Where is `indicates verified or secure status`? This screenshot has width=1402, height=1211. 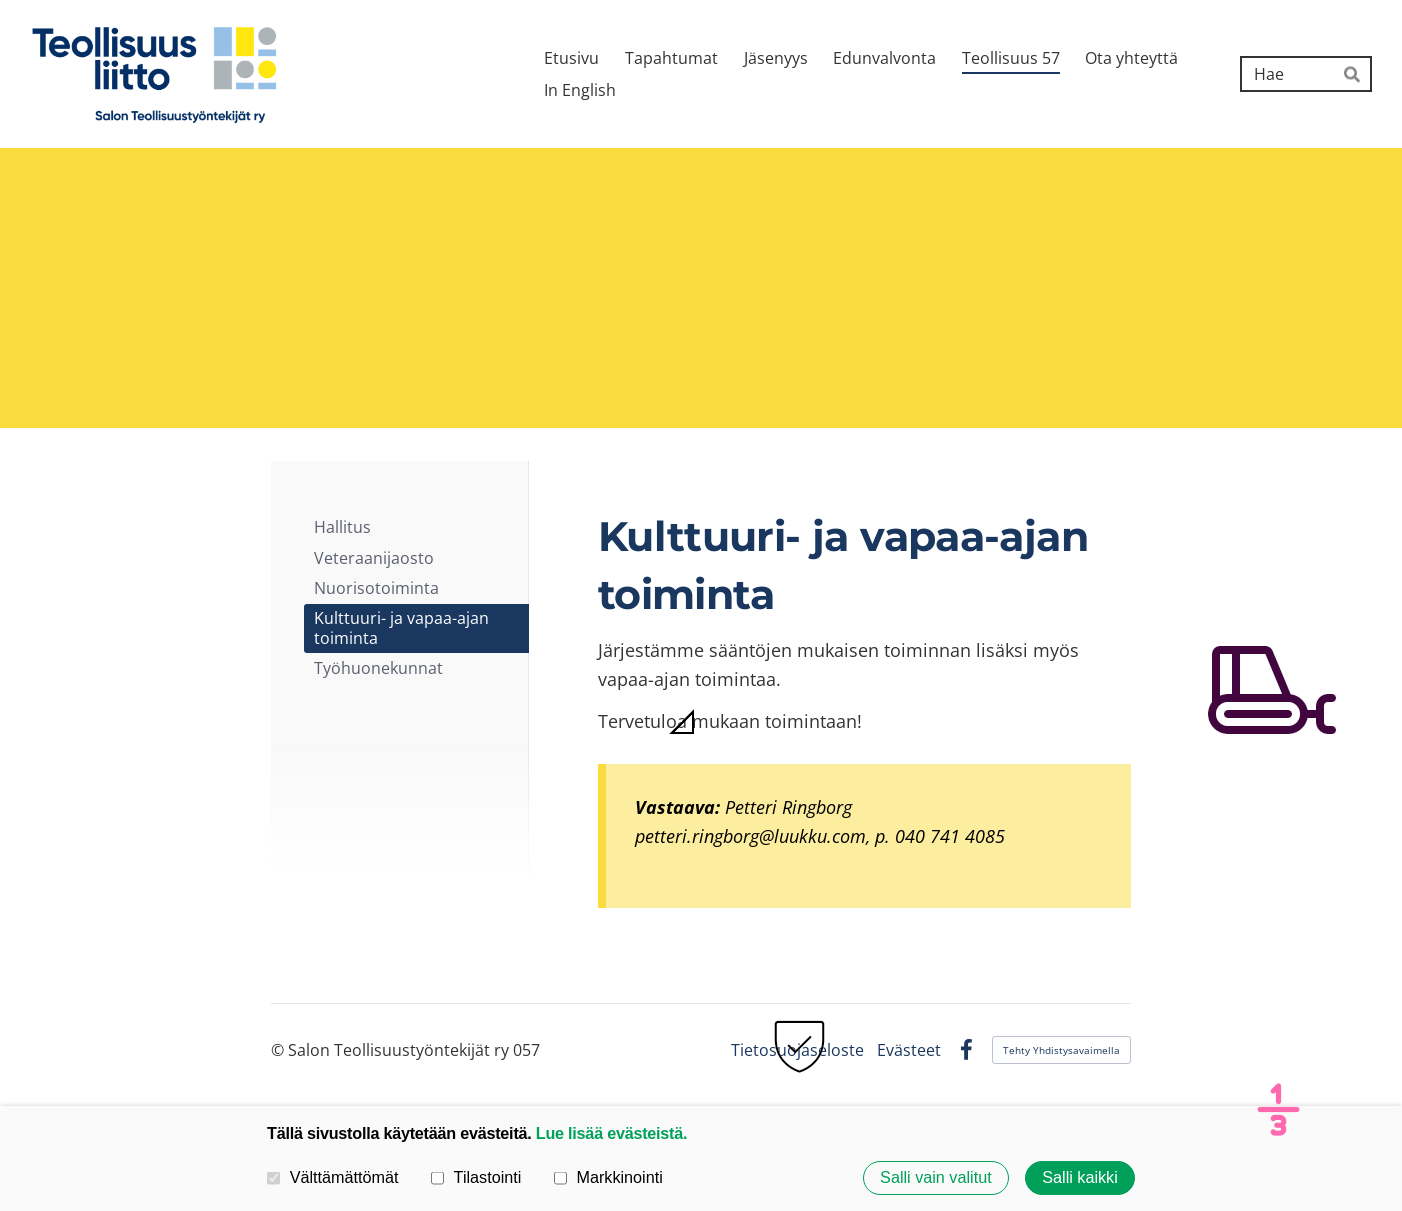
indicates verified or secure status is located at coordinates (799, 1043).